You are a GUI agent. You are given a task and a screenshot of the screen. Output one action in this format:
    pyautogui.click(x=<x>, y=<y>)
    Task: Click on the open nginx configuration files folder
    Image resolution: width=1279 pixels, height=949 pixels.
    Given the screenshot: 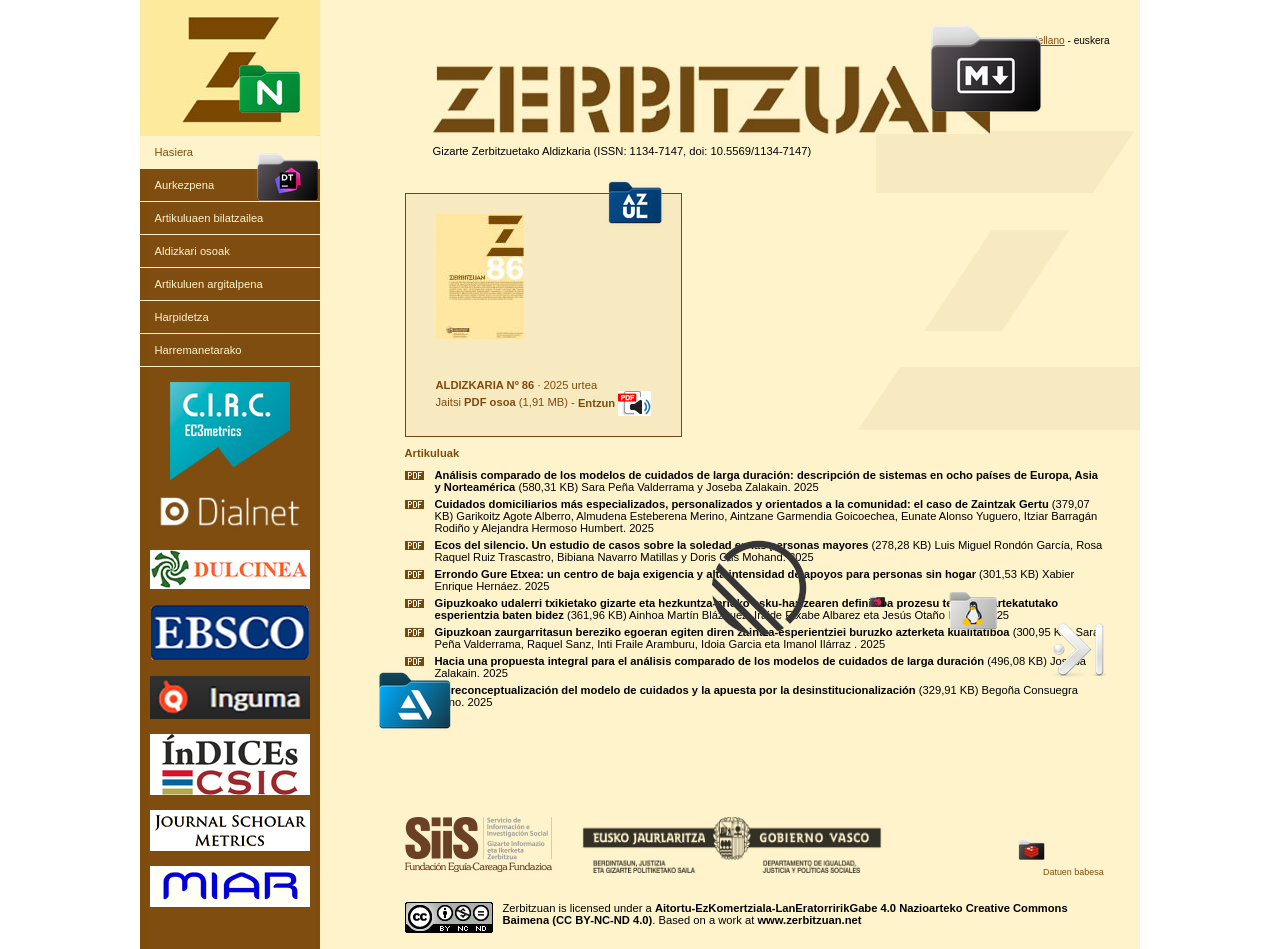 What is the action you would take?
    pyautogui.click(x=269, y=90)
    